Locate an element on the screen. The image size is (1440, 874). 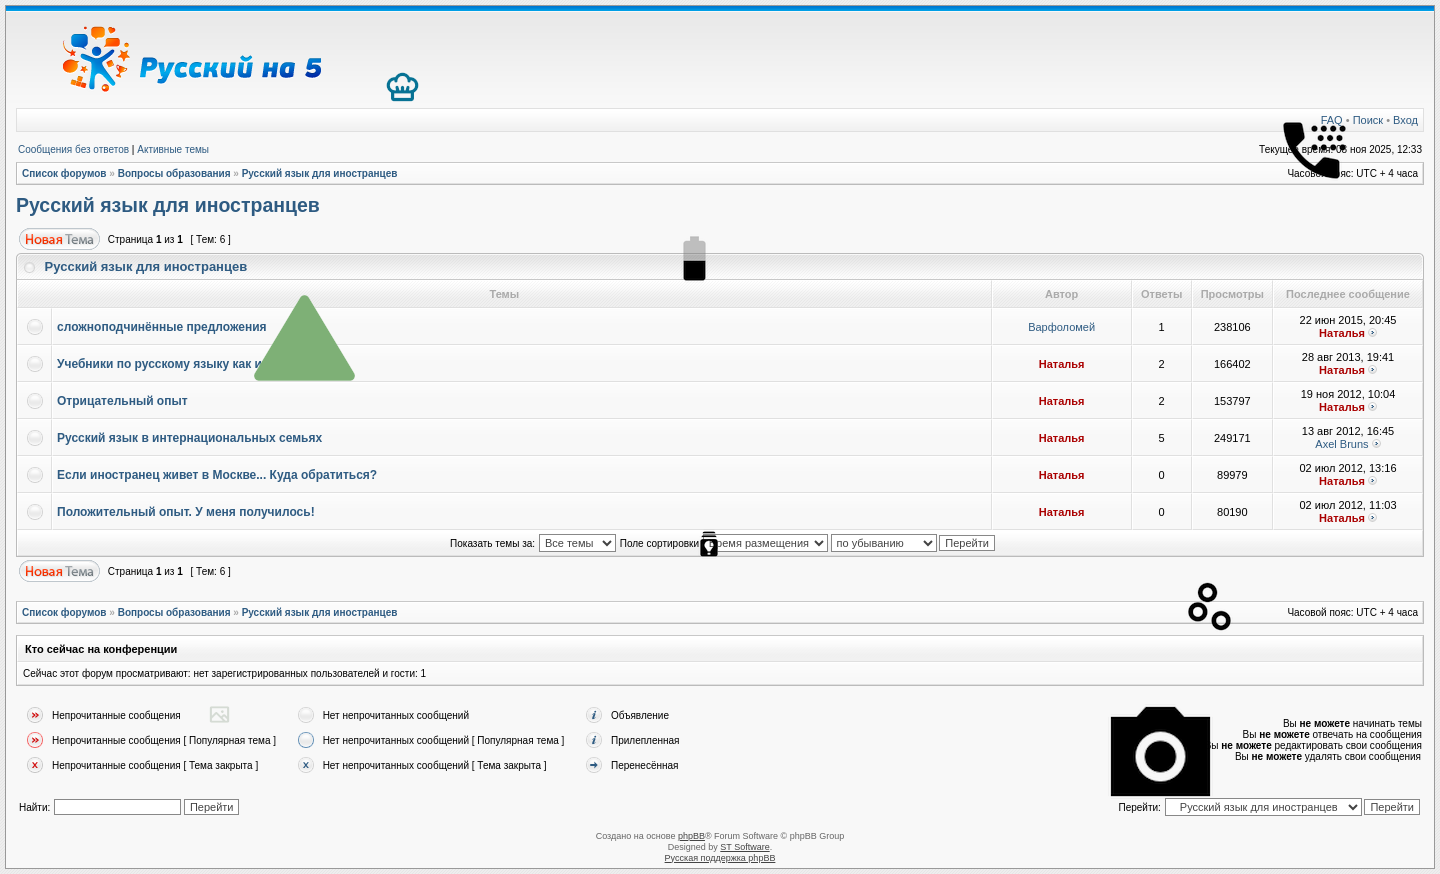
view or open an image file is located at coordinates (219, 714).